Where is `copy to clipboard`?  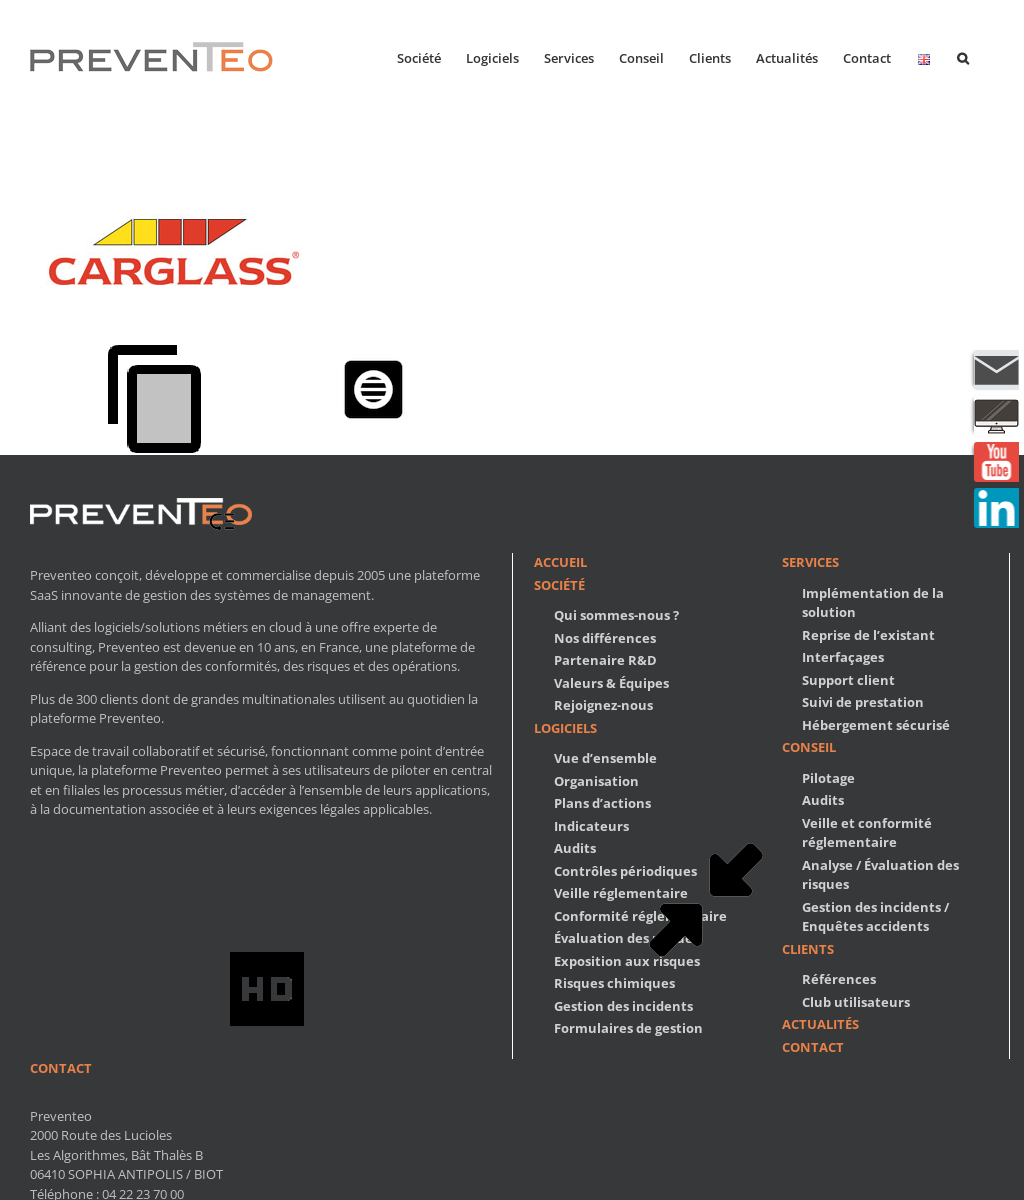
copy to clipboard is located at coordinates (157, 399).